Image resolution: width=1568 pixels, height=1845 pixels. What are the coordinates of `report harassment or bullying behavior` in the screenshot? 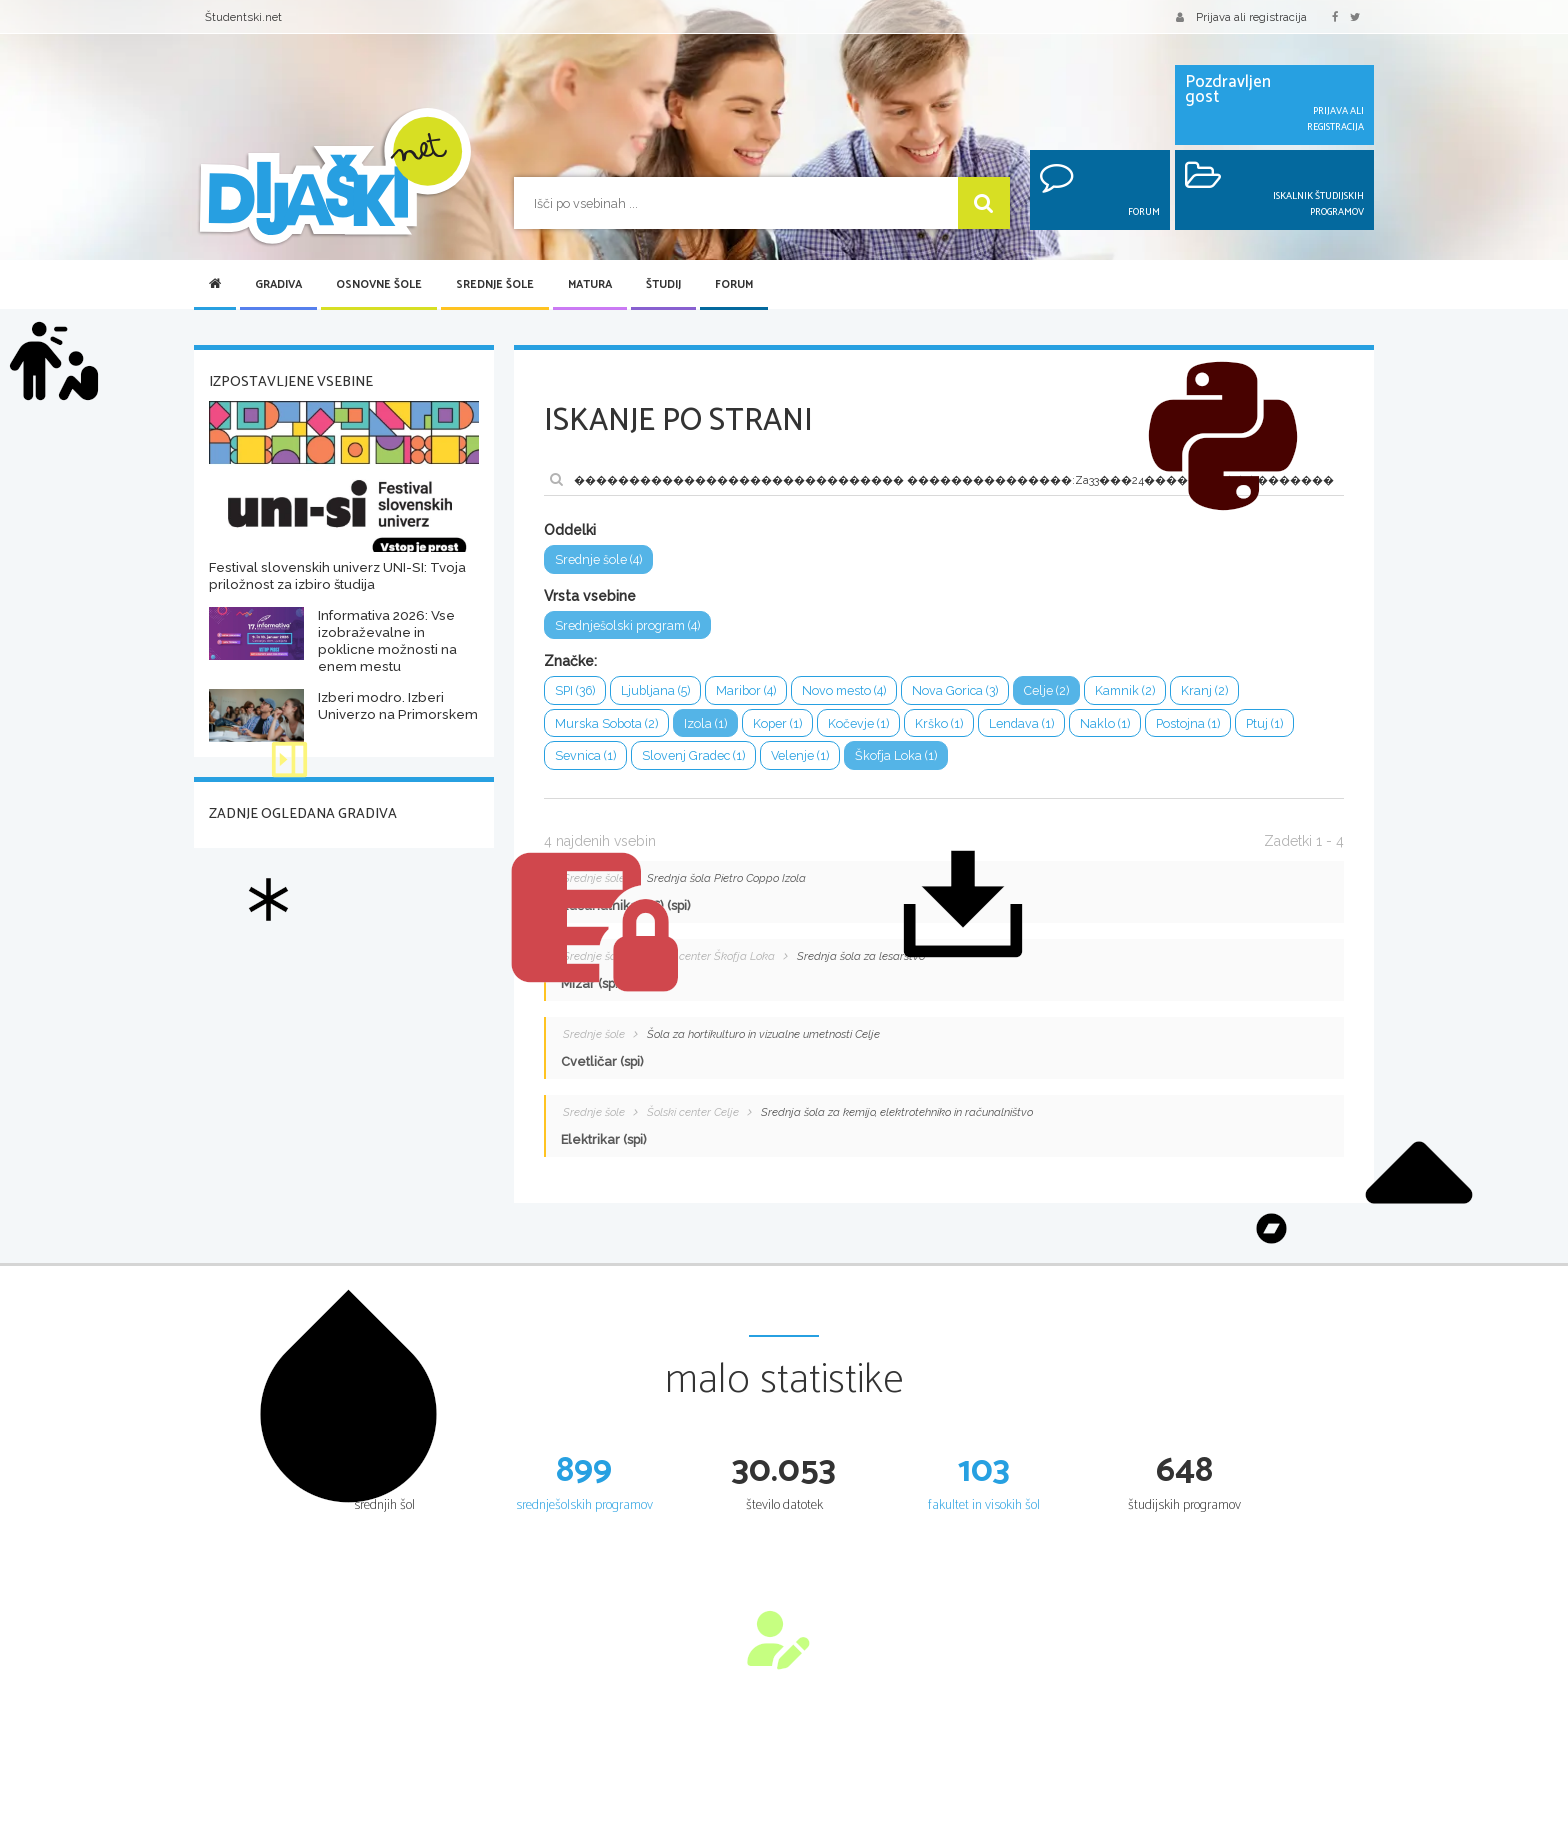 It's located at (54, 361).